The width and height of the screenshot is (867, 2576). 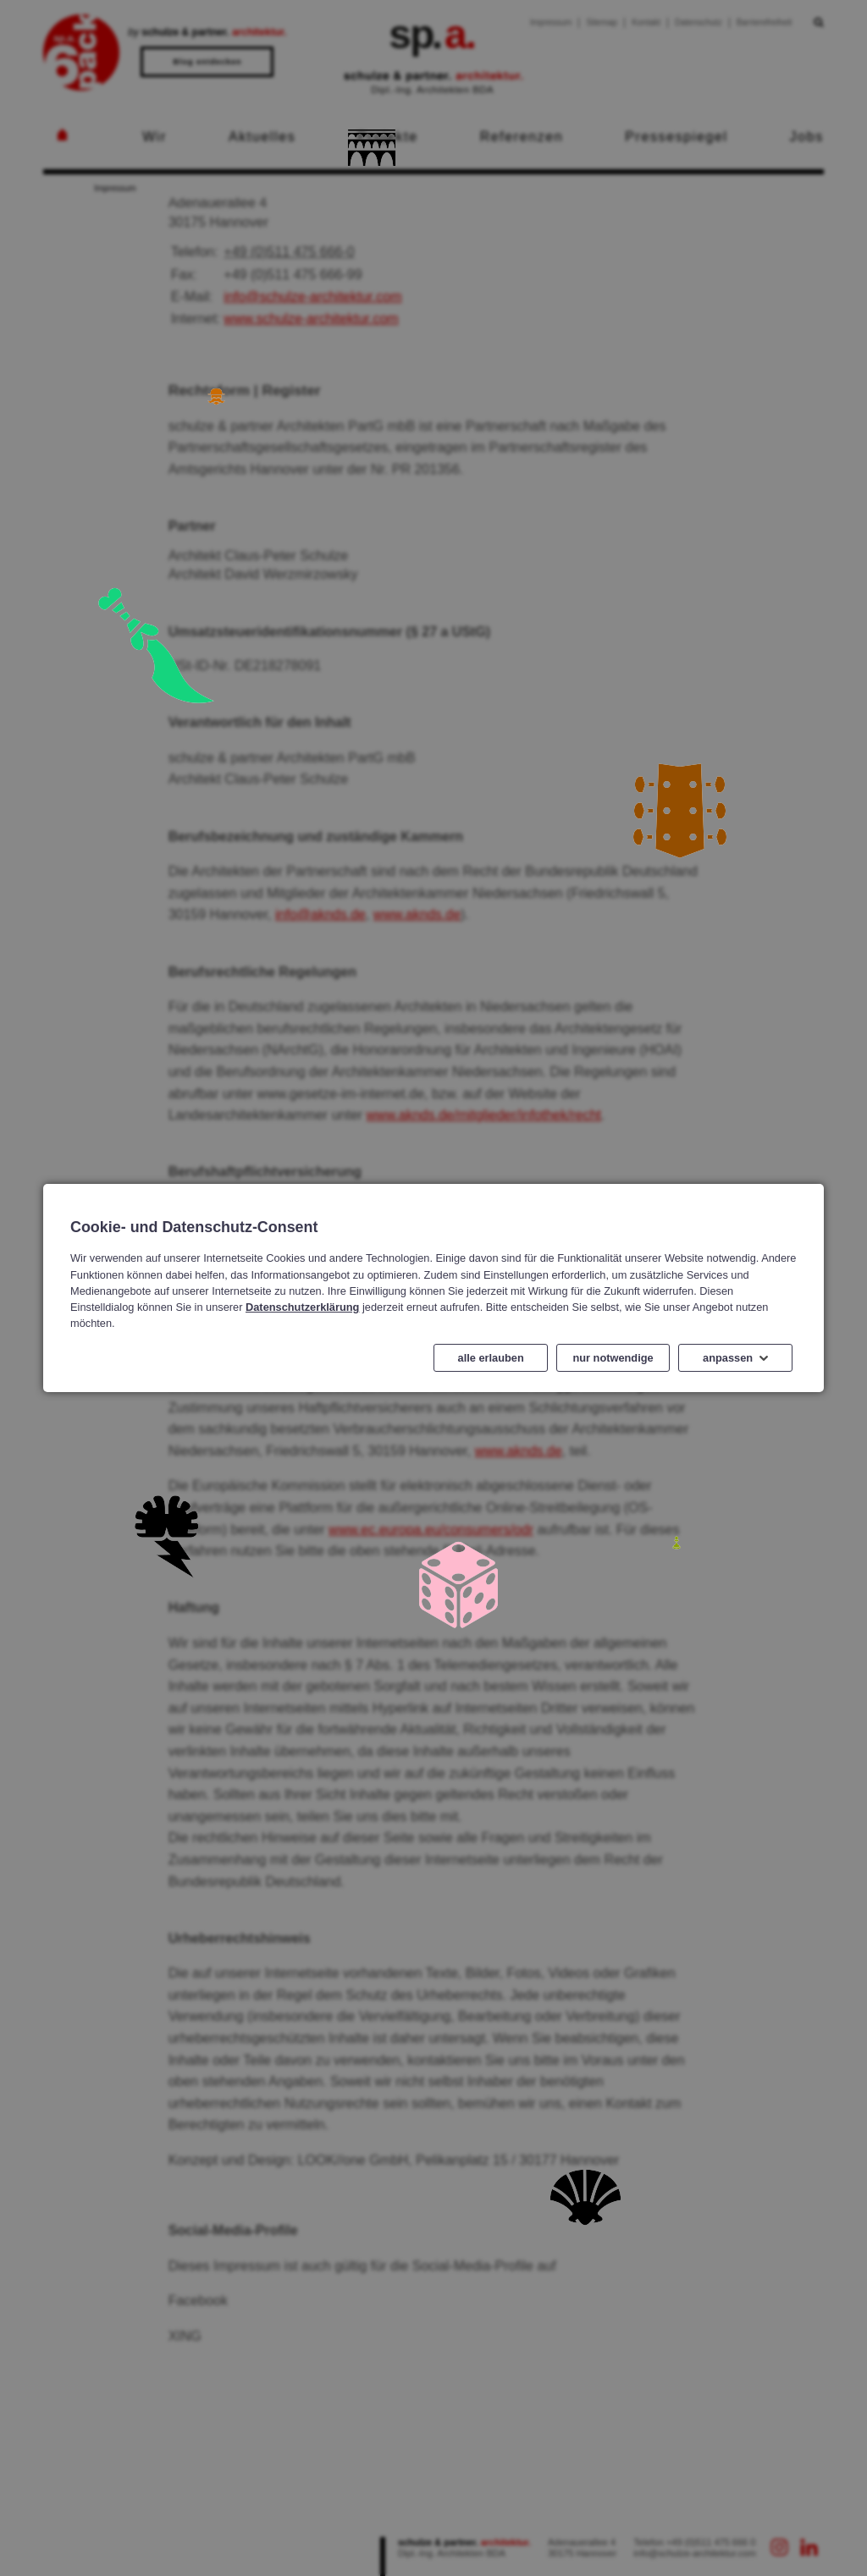 I want to click on view aqueduct or water infrastructure, so click(x=372, y=143).